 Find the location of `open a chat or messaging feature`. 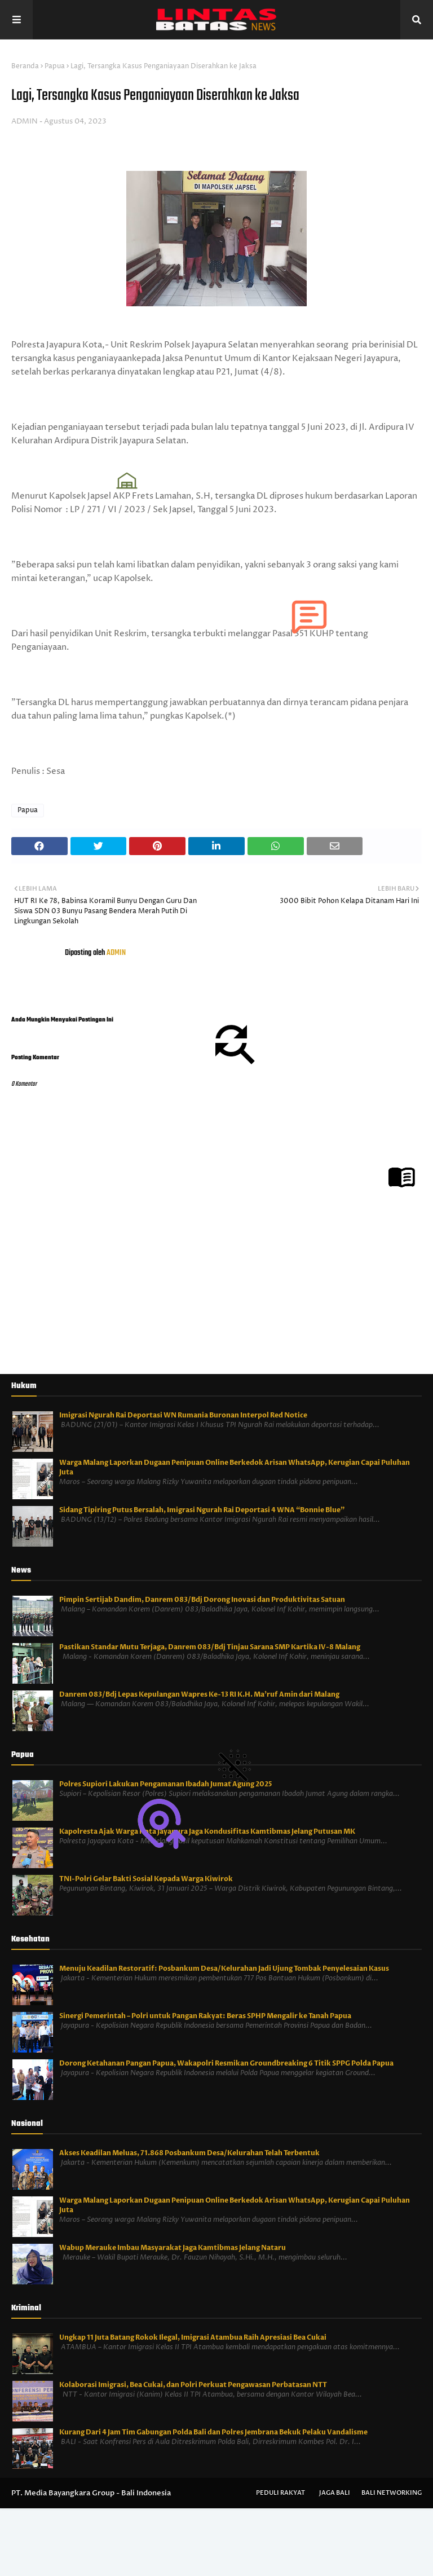

open a chat or messaging feature is located at coordinates (309, 616).